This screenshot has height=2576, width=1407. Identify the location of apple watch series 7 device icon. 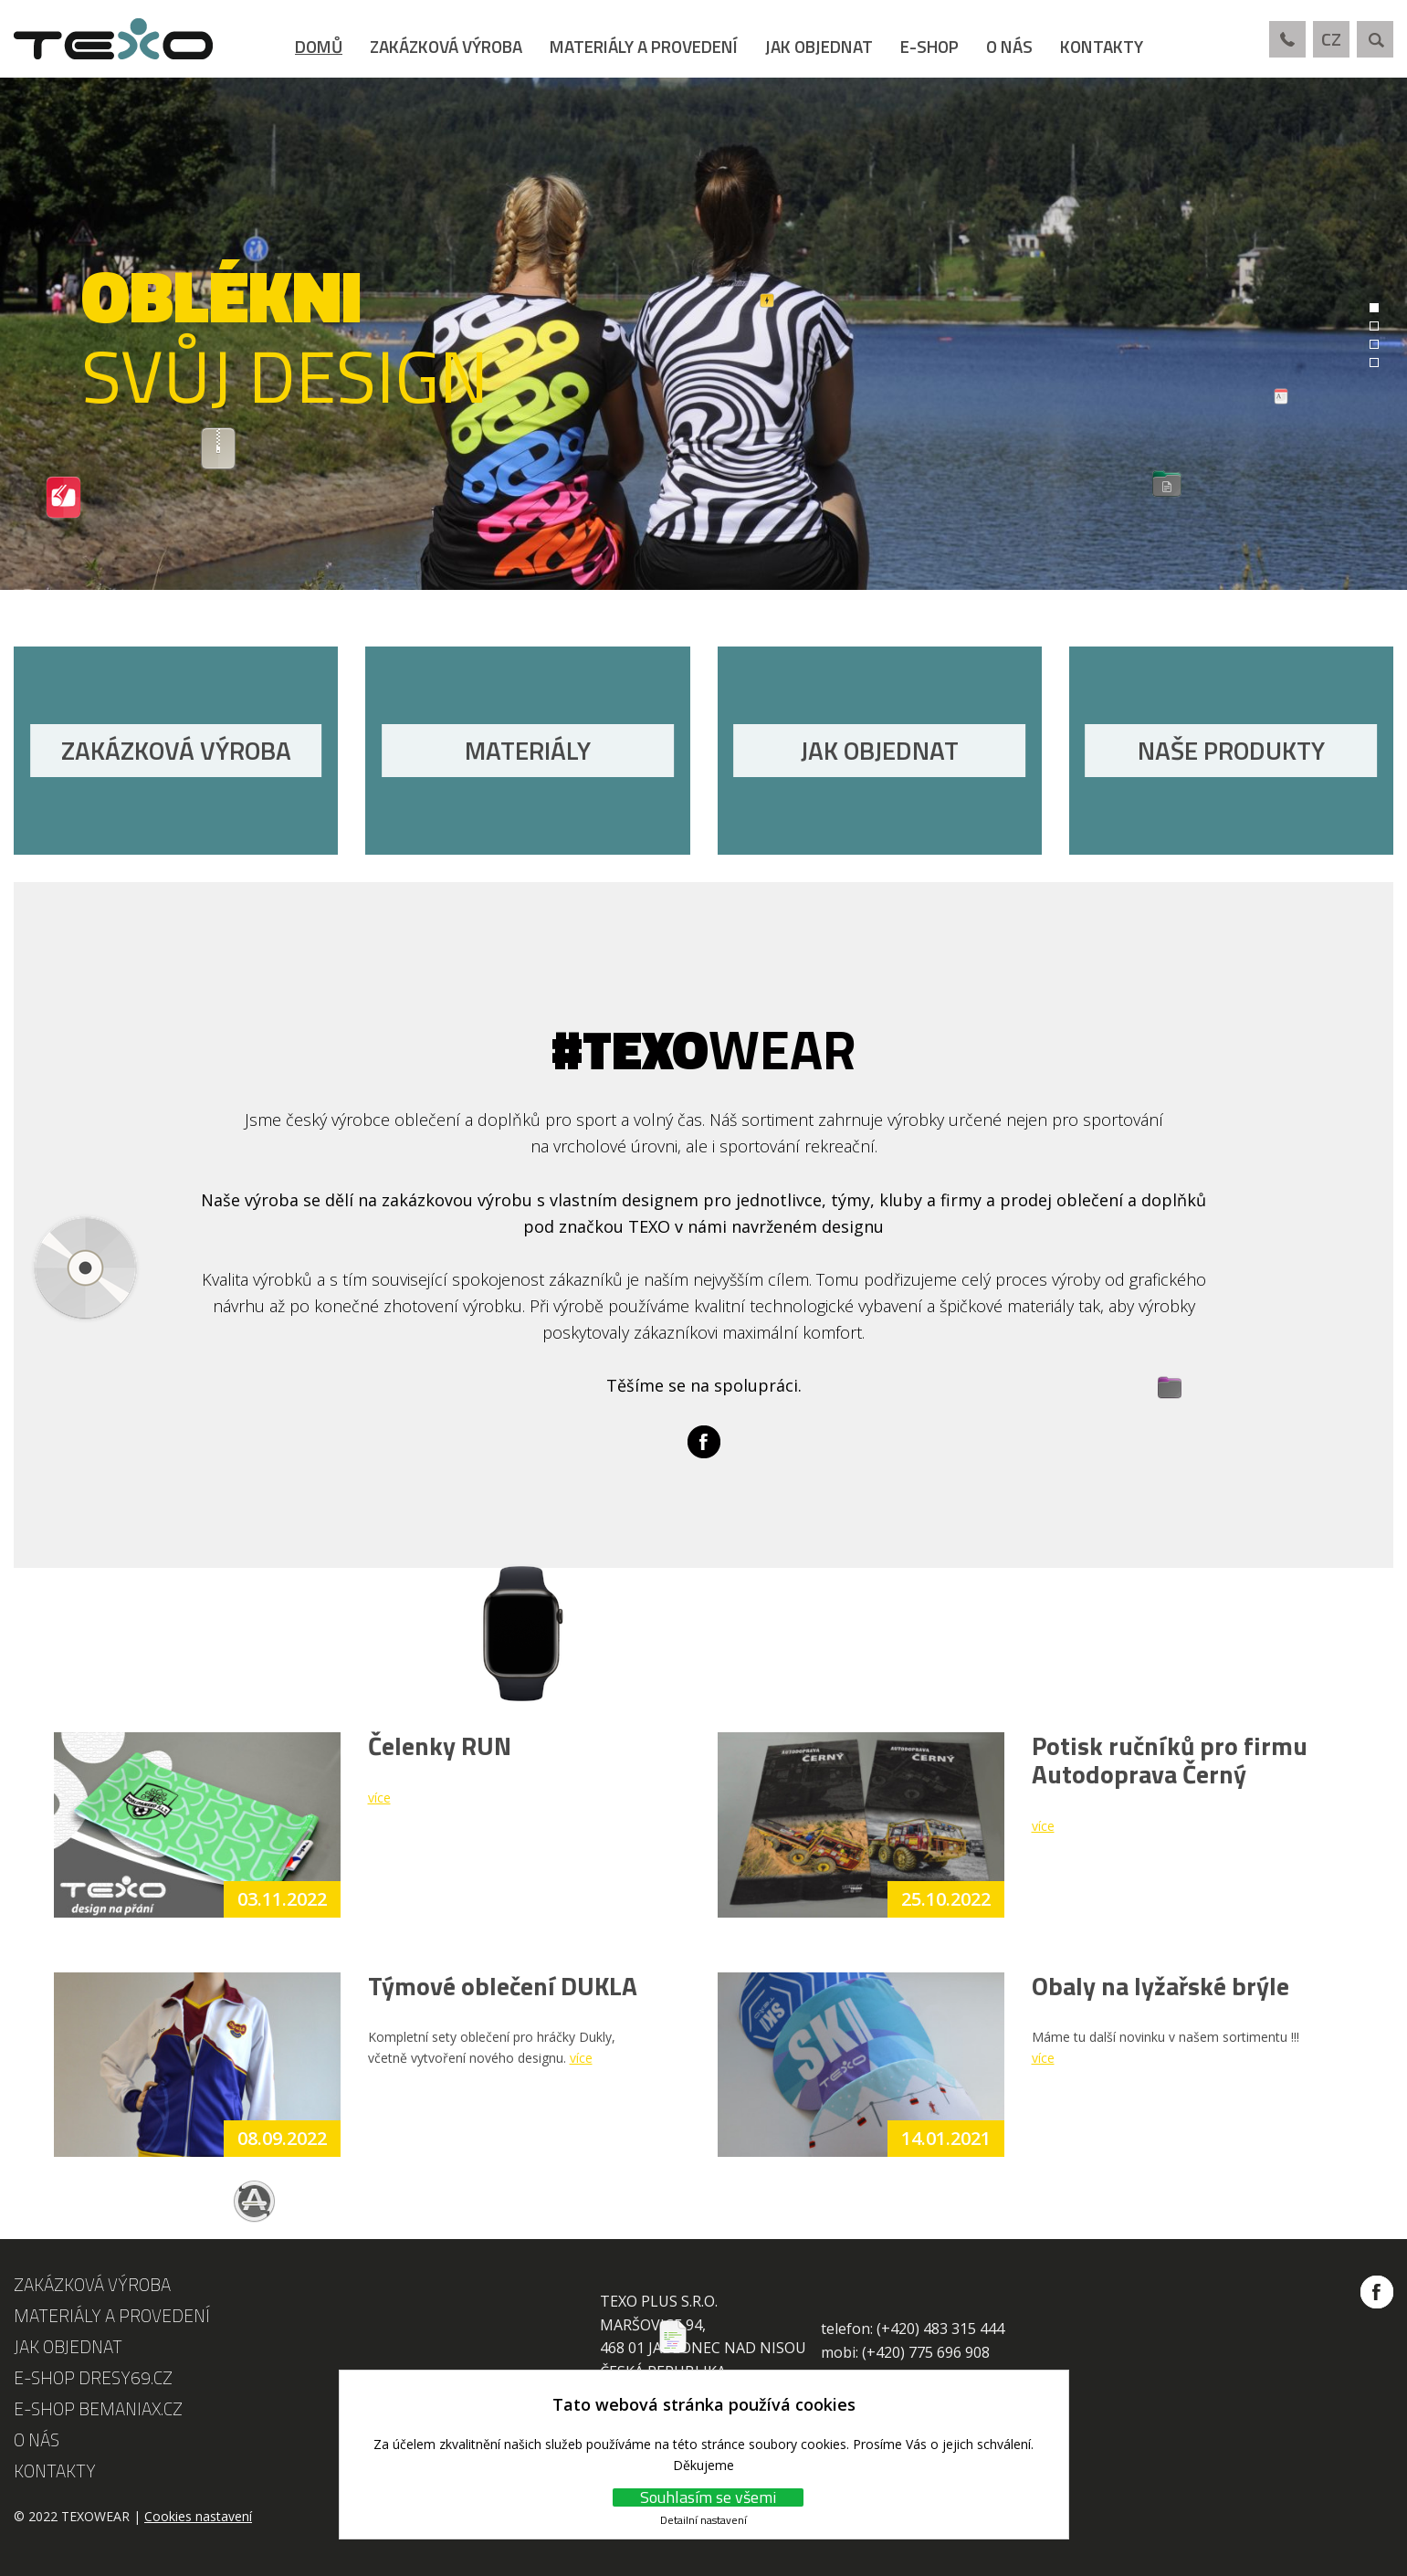
(521, 1634).